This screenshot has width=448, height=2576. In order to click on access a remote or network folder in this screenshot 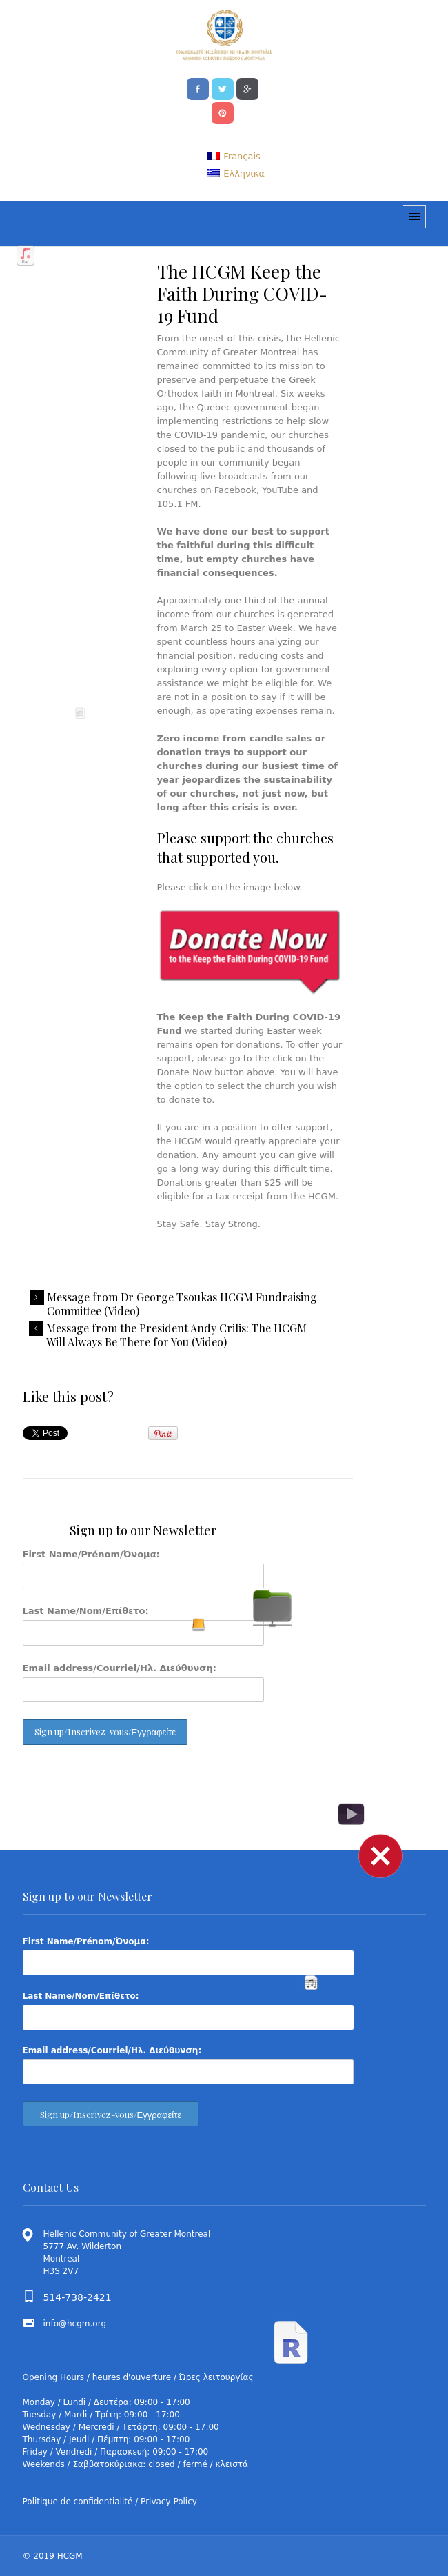, I will do `click(272, 1608)`.